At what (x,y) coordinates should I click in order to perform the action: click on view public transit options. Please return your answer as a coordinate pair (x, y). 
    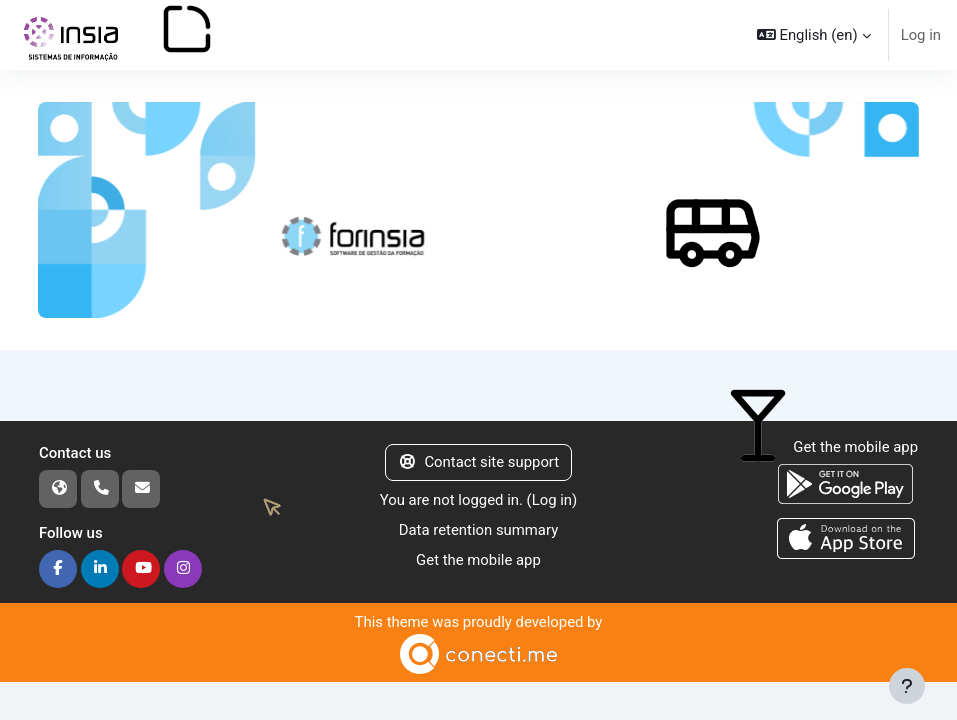
    Looking at the image, I should click on (713, 229).